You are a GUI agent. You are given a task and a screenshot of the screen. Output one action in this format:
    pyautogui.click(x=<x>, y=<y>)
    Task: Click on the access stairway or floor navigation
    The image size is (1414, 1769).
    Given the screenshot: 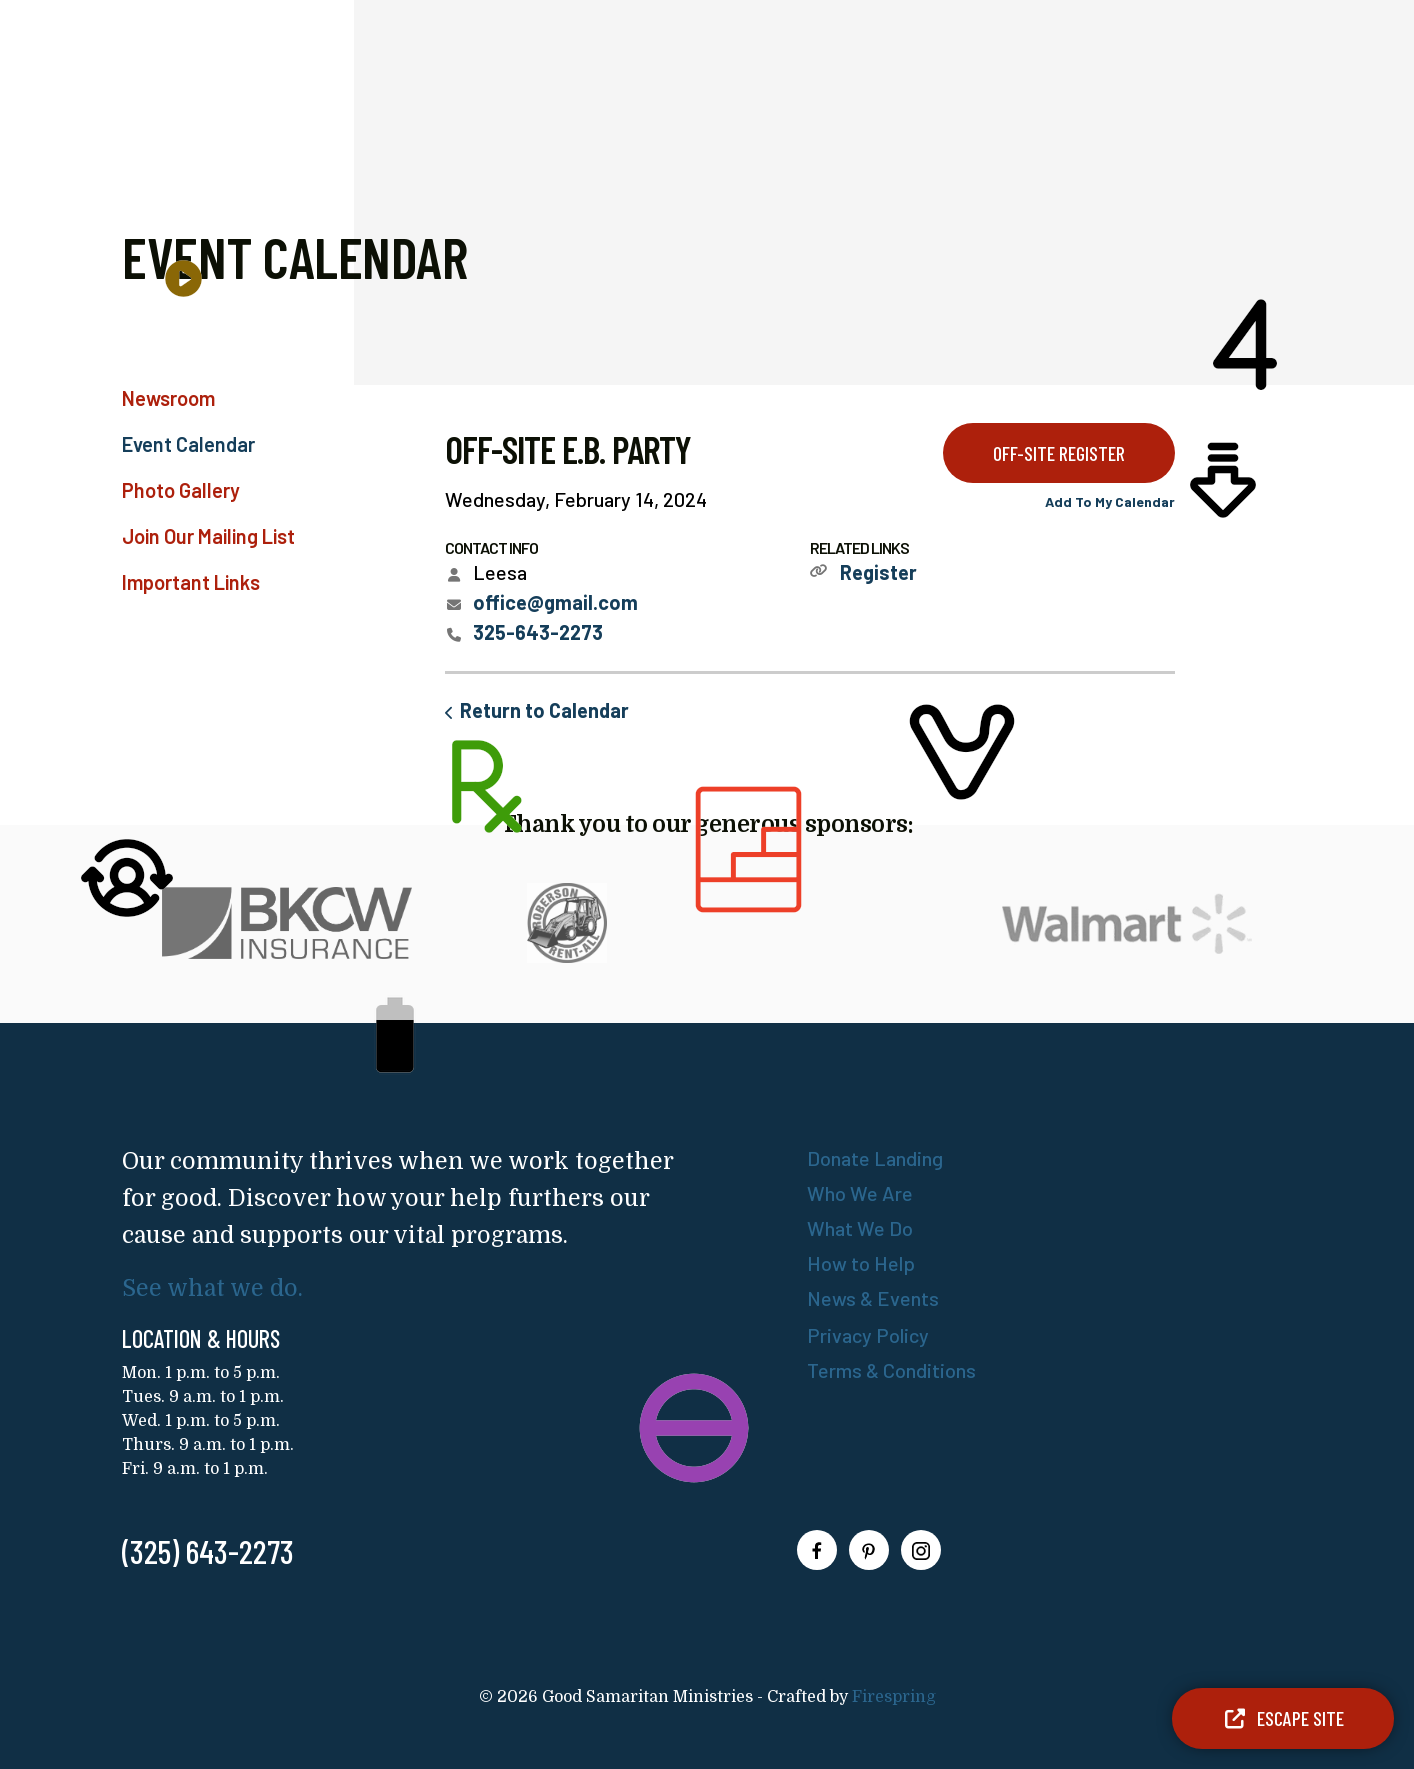 What is the action you would take?
    pyautogui.click(x=748, y=849)
    